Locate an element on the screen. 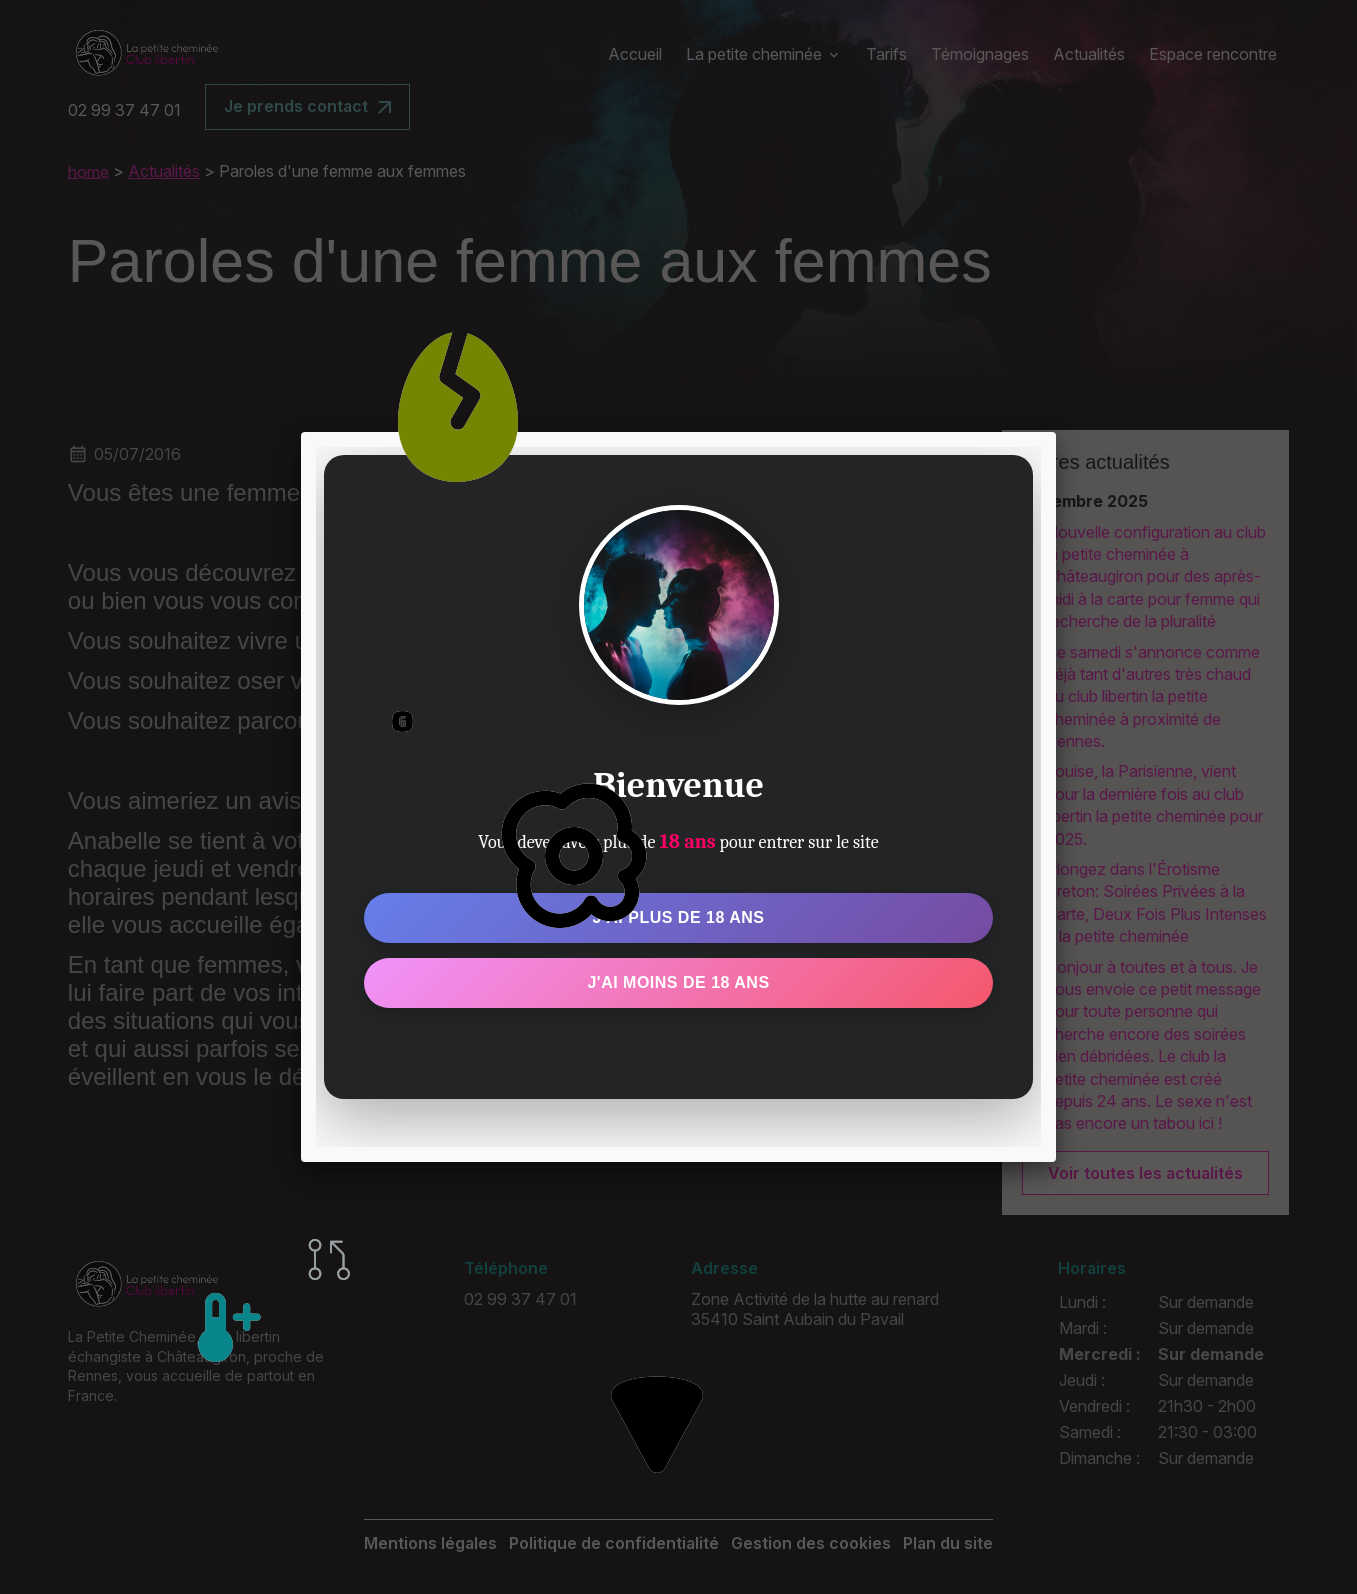  increase temperature setting is located at coordinates (222, 1327).